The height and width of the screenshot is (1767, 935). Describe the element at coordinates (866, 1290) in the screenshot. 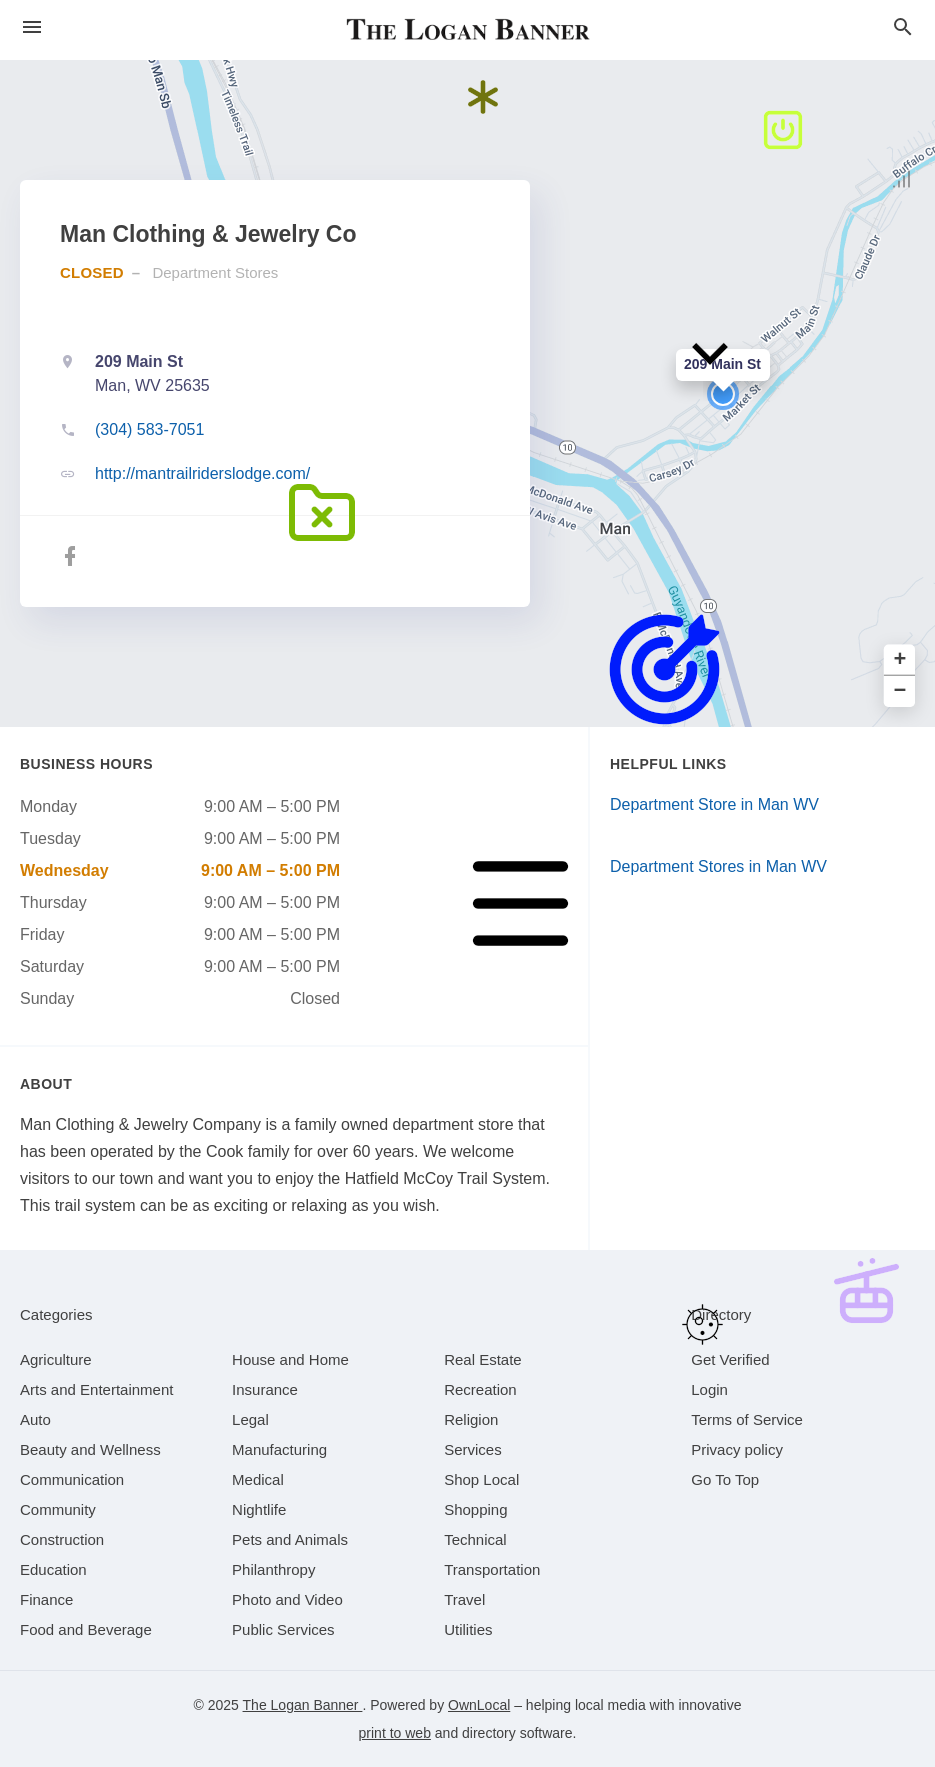

I see `access cable car or gondola transit options` at that location.